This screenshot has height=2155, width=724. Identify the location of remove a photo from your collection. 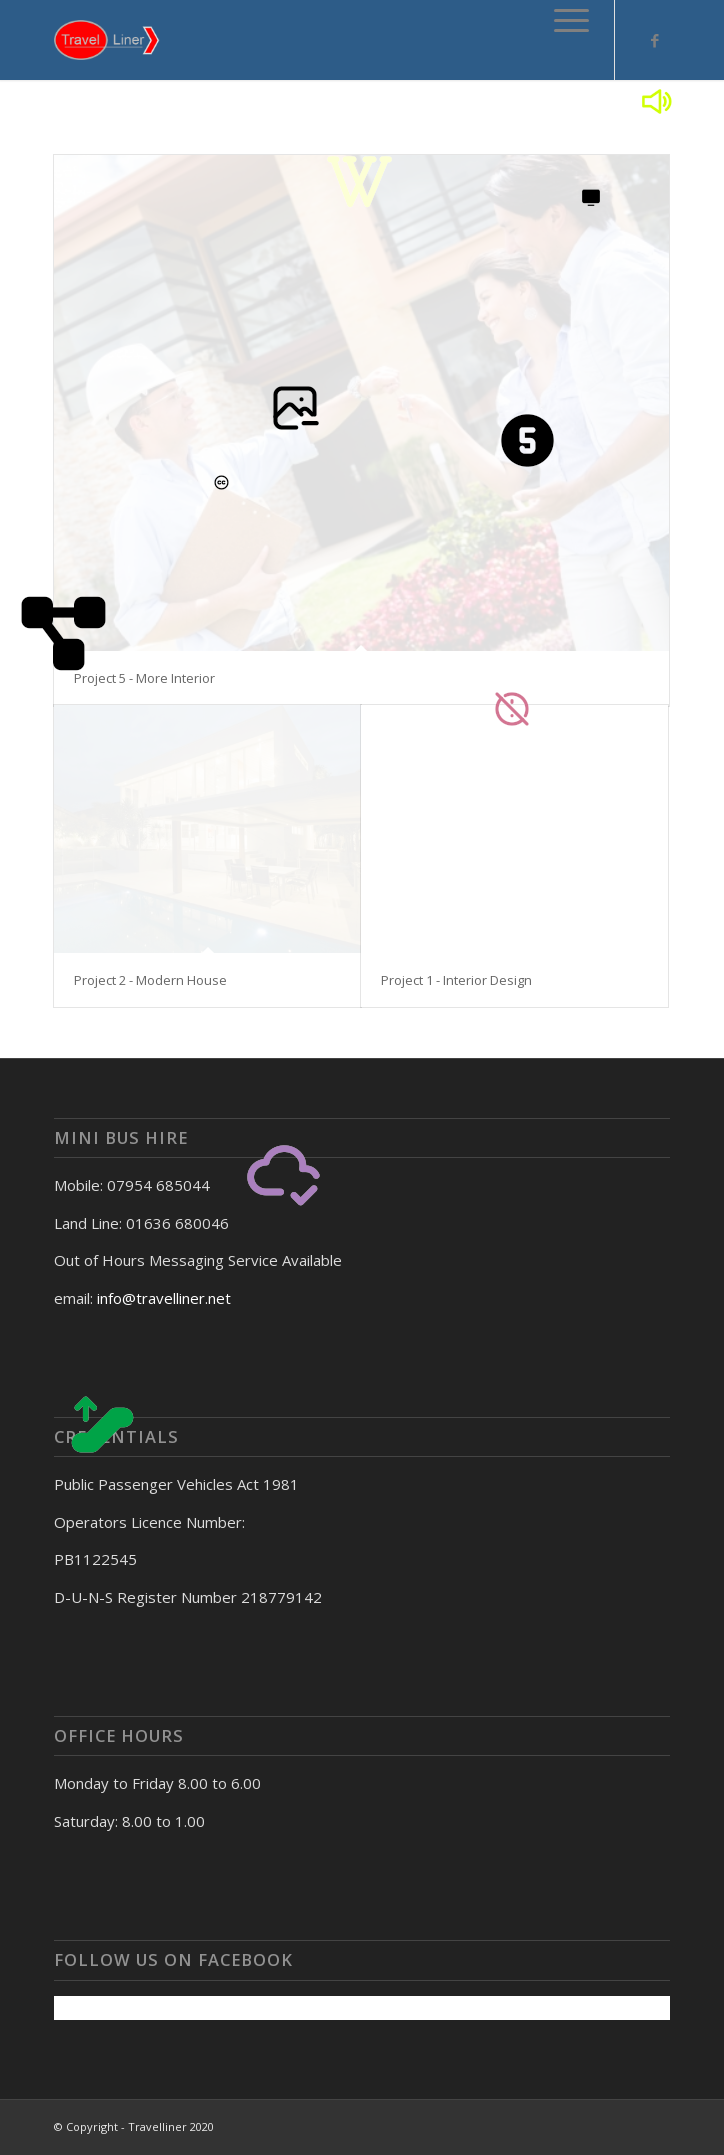
(295, 408).